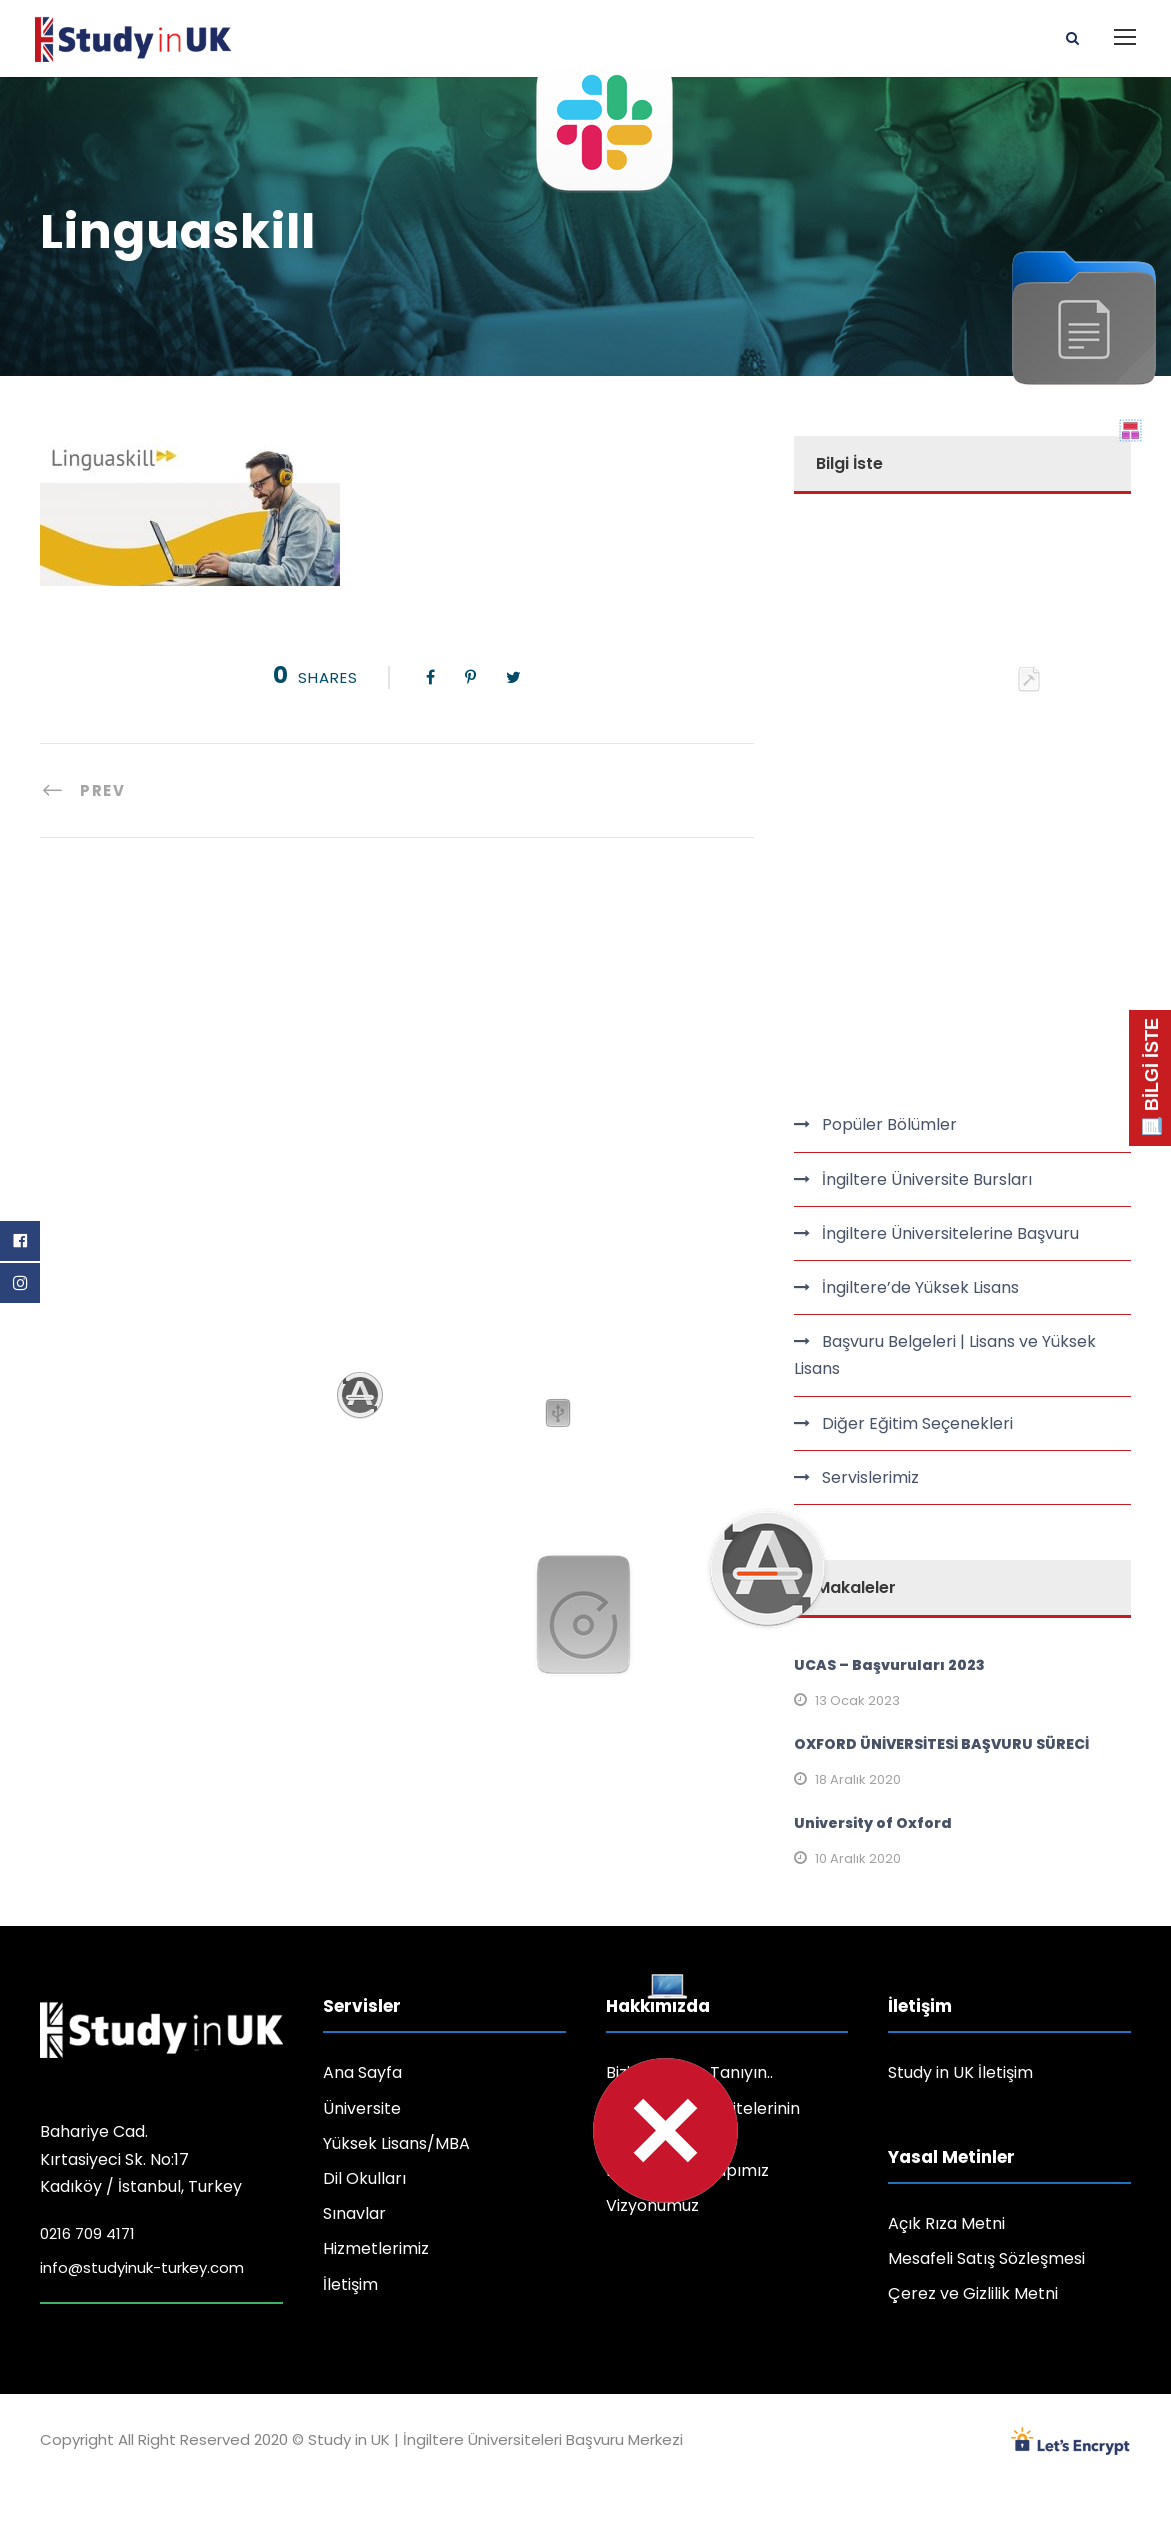  Describe the element at coordinates (604, 122) in the screenshot. I see `open Slack` at that location.